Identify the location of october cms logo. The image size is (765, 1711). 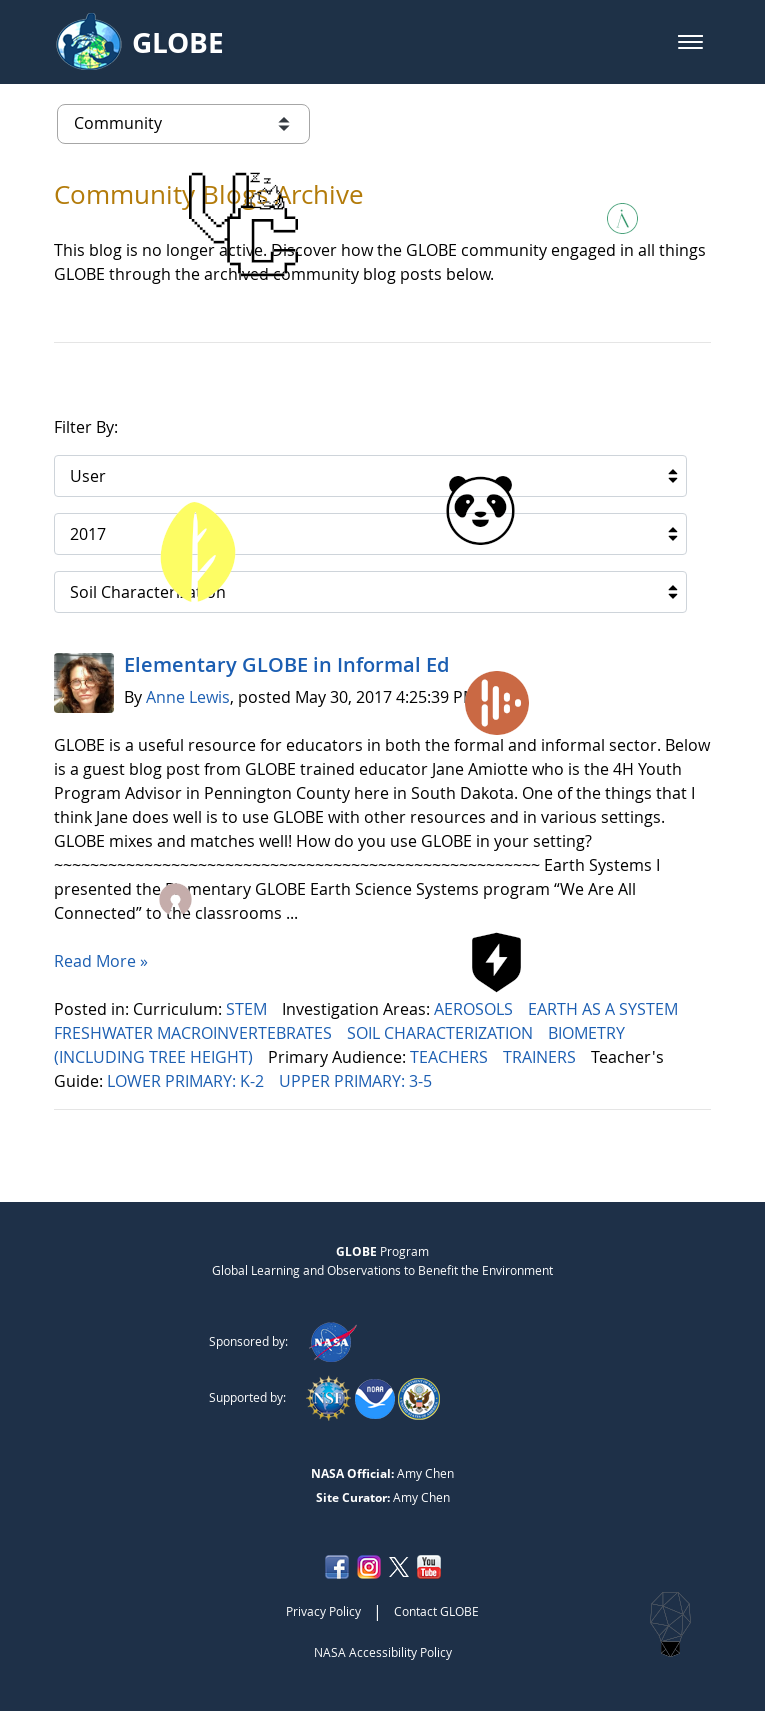
(198, 552).